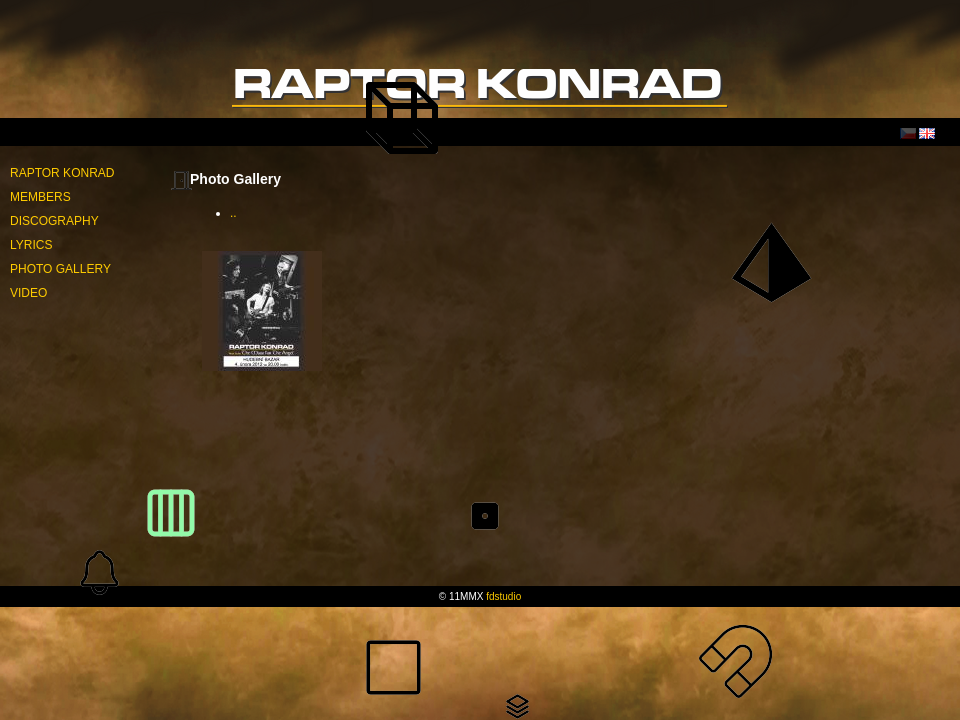 The height and width of the screenshot is (720, 960). What do you see at coordinates (171, 513) in the screenshot?
I see `switch to four-column layout view` at bounding box center [171, 513].